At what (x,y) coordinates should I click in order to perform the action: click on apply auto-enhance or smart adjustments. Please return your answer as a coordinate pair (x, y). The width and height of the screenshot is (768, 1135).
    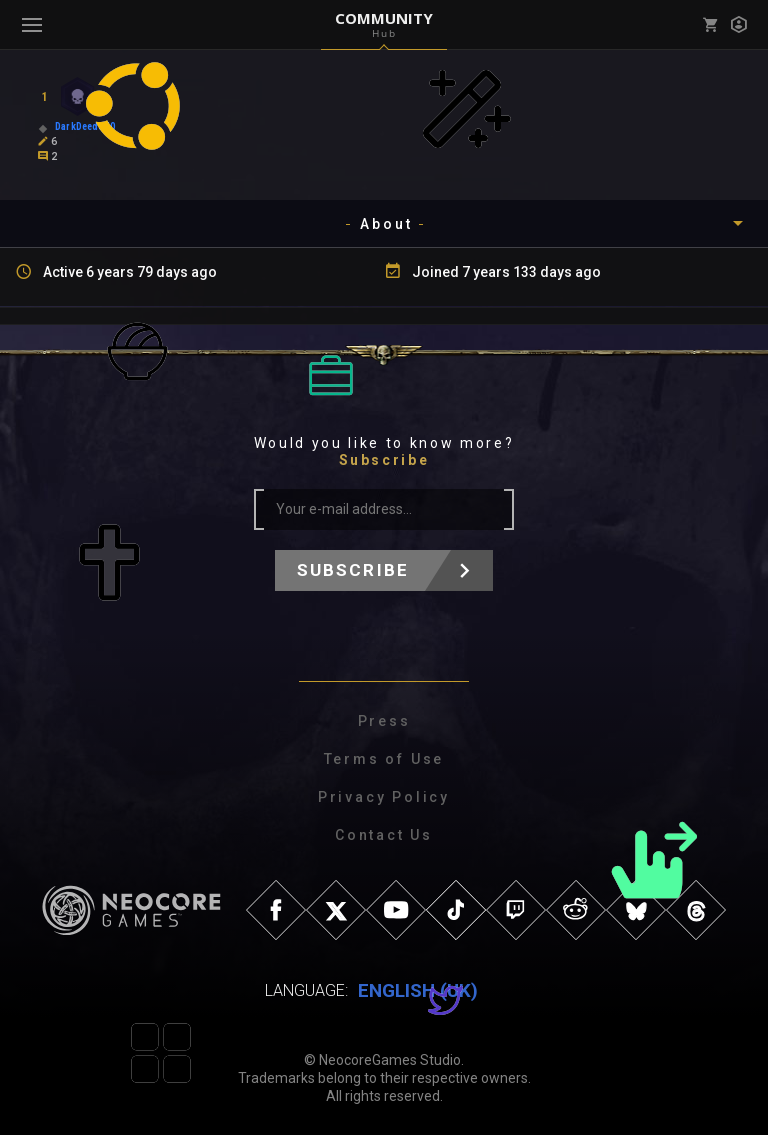
    Looking at the image, I should click on (462, 109).